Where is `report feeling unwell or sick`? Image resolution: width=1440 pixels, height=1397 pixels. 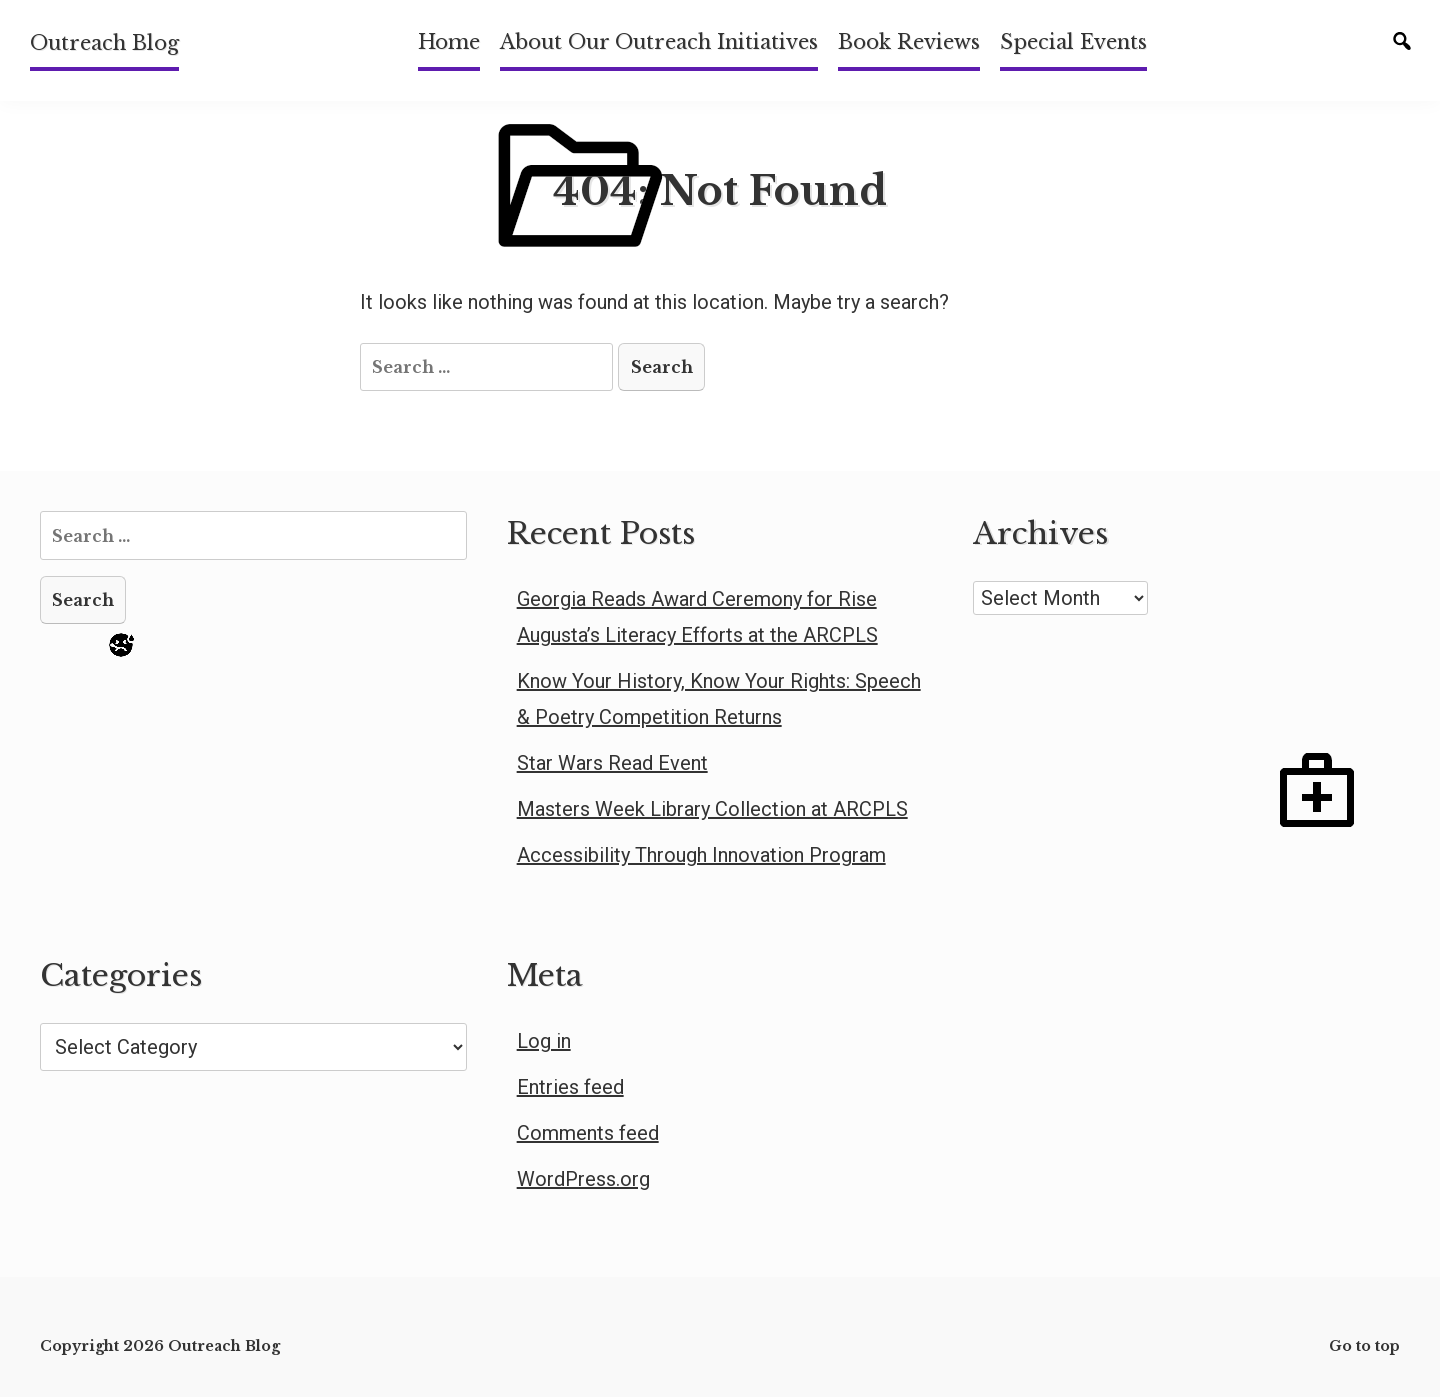
report feeling unwell or sick is located at coordinates (121, 645).